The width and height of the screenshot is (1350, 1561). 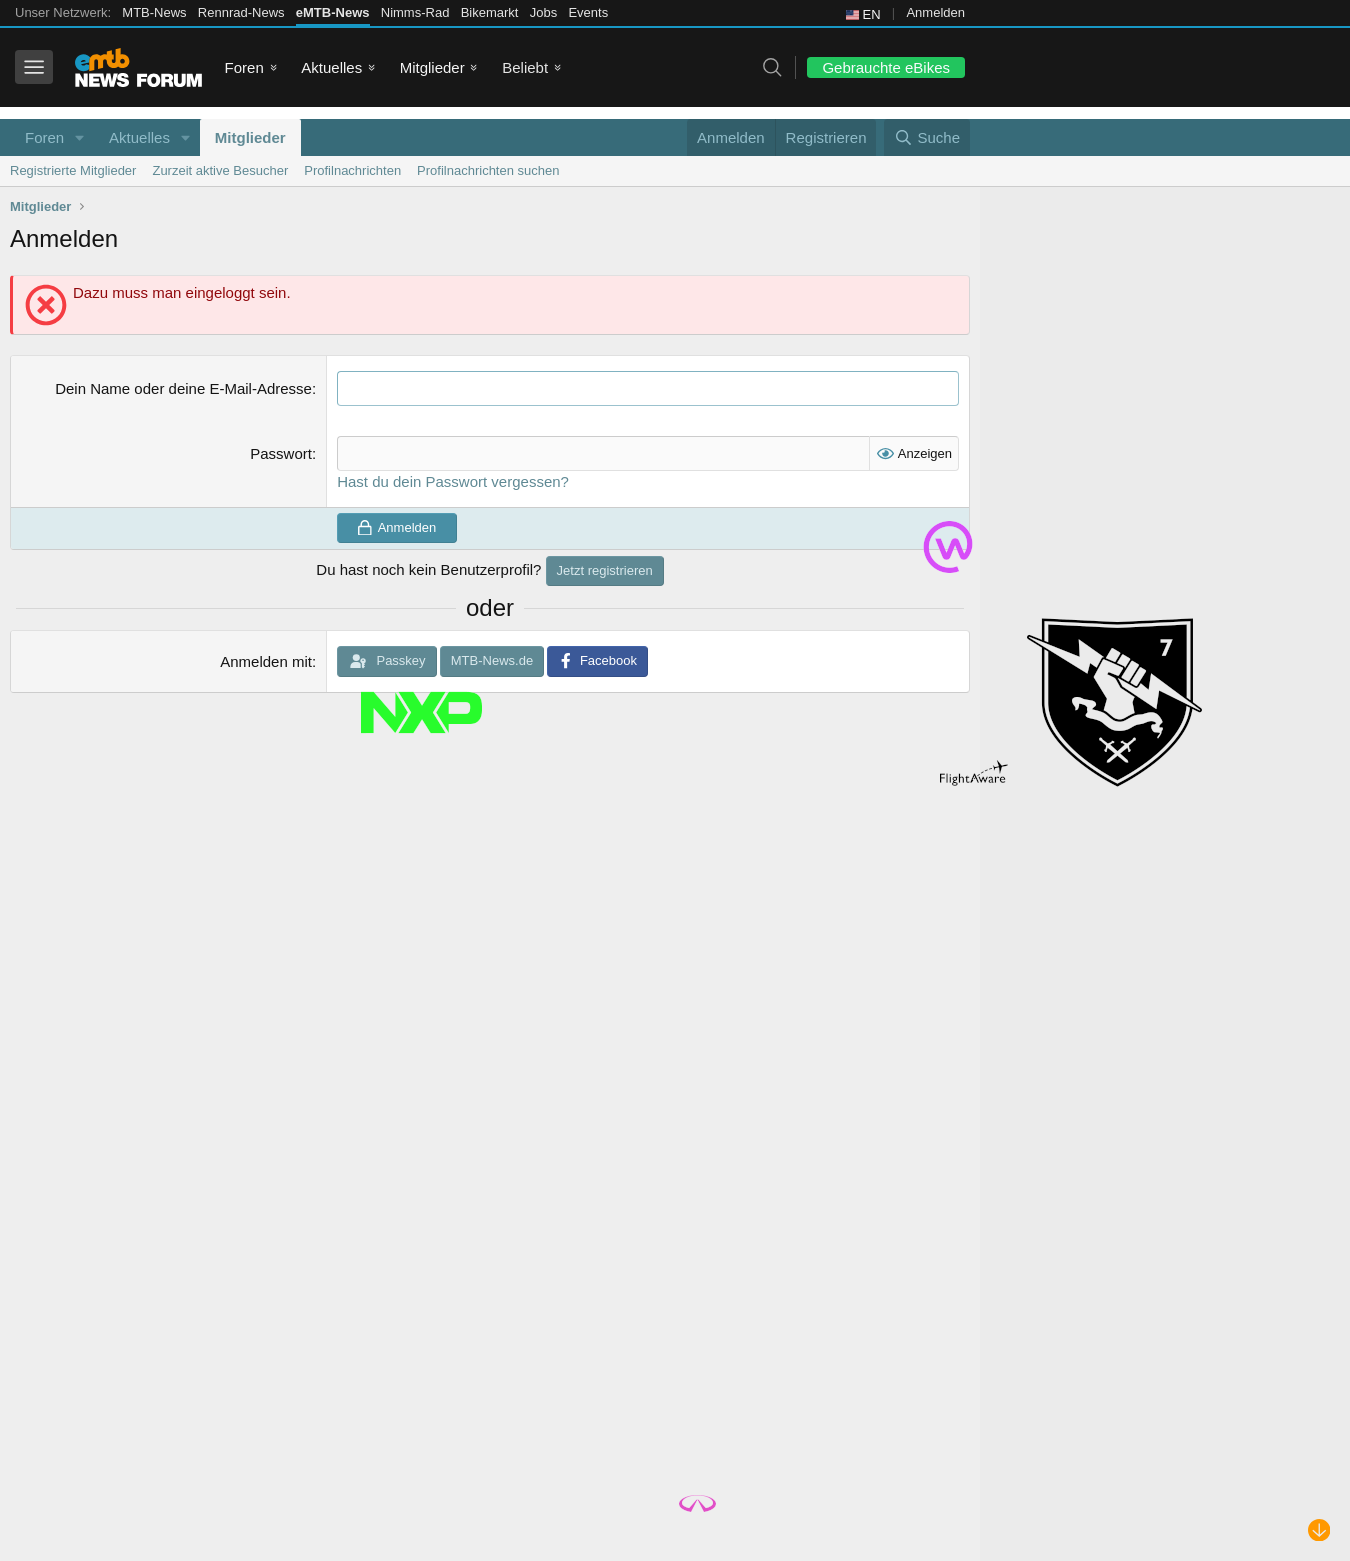 What do you see at coordinates (697, 1503) in the screenshot?
I see `Infiniti brand logo` at bounding box center [697, 1503].